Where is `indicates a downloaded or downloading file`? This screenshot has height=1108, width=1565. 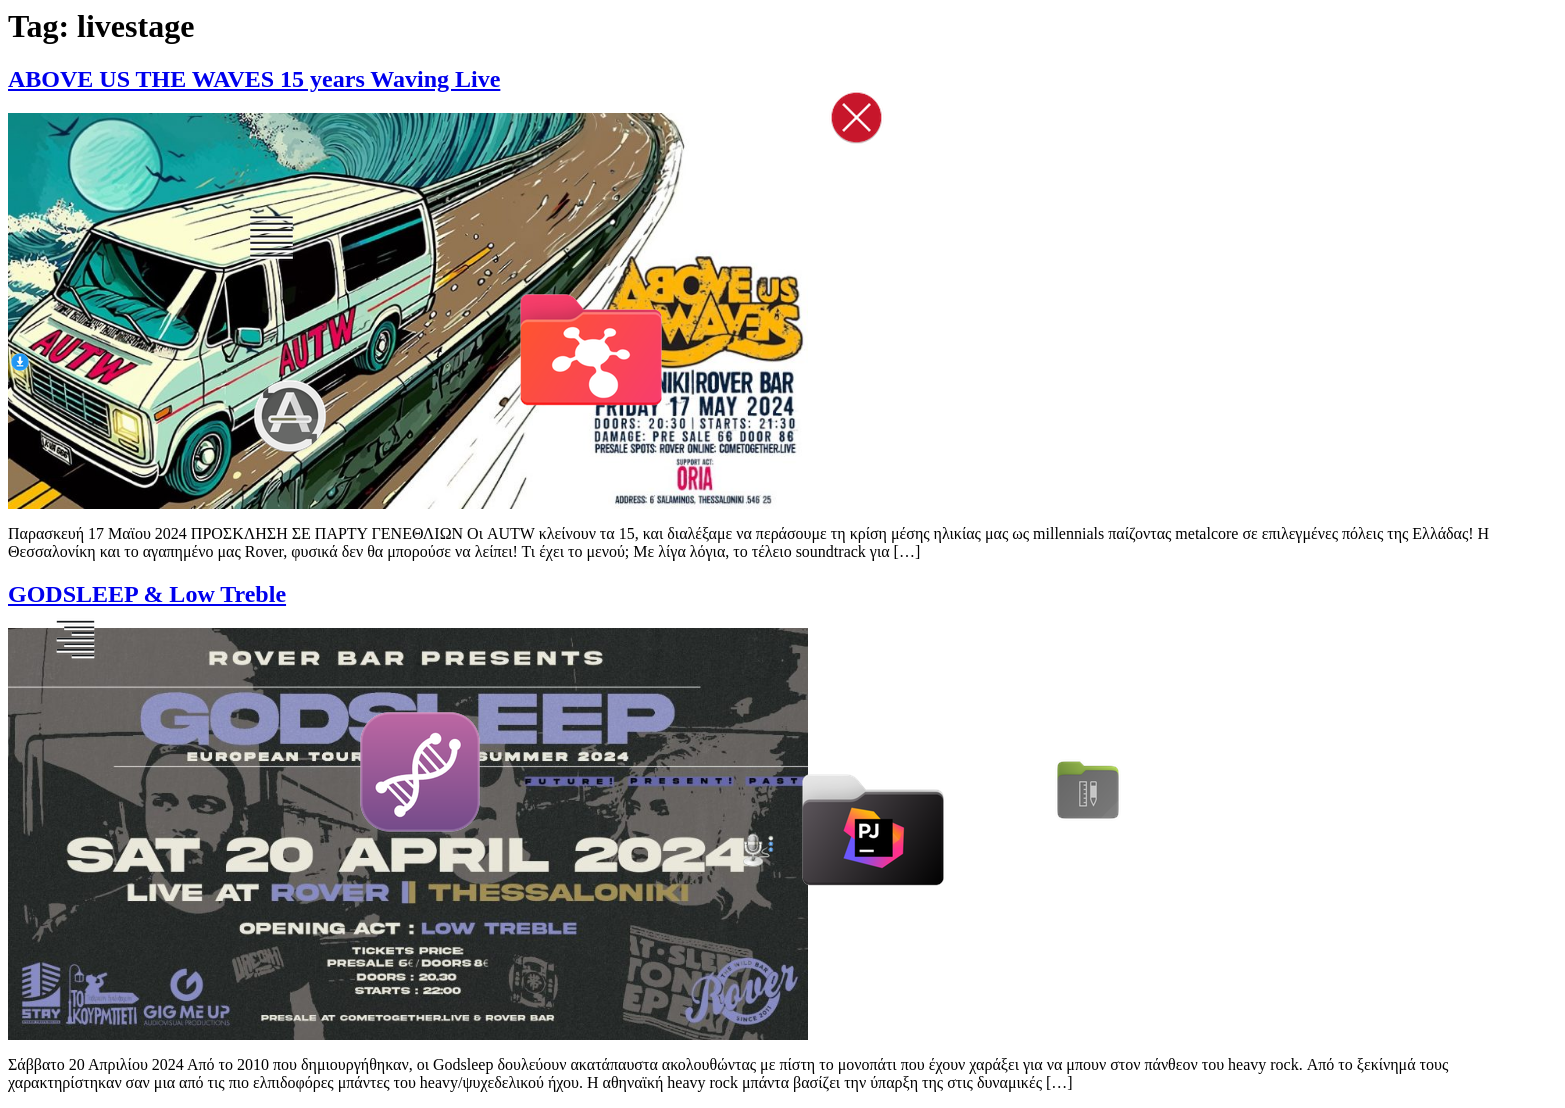 indicates a downloaded or downloading file is located at coordinates (20, 362).